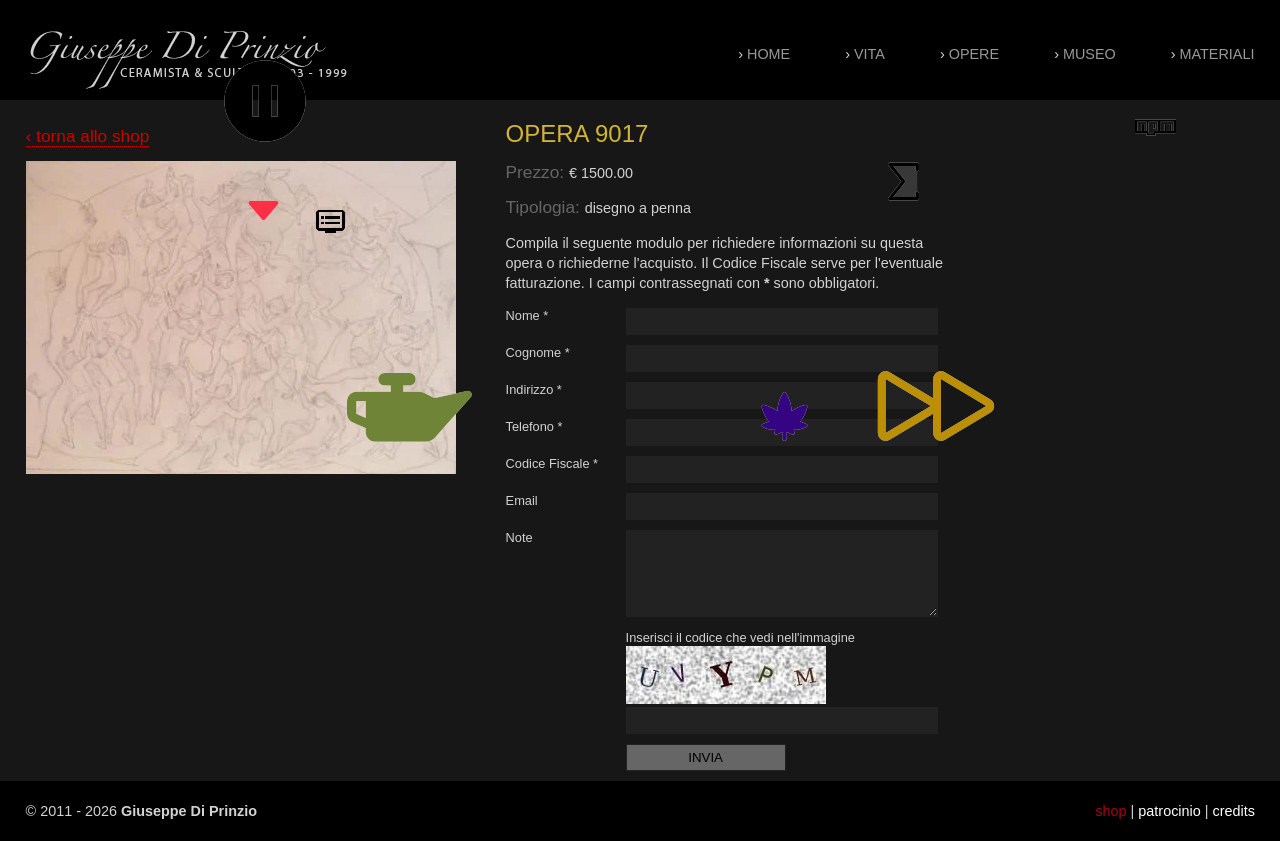  Describe the element at coordinates (265, 101) in the screenshot. I see `pause media playback` at that location.